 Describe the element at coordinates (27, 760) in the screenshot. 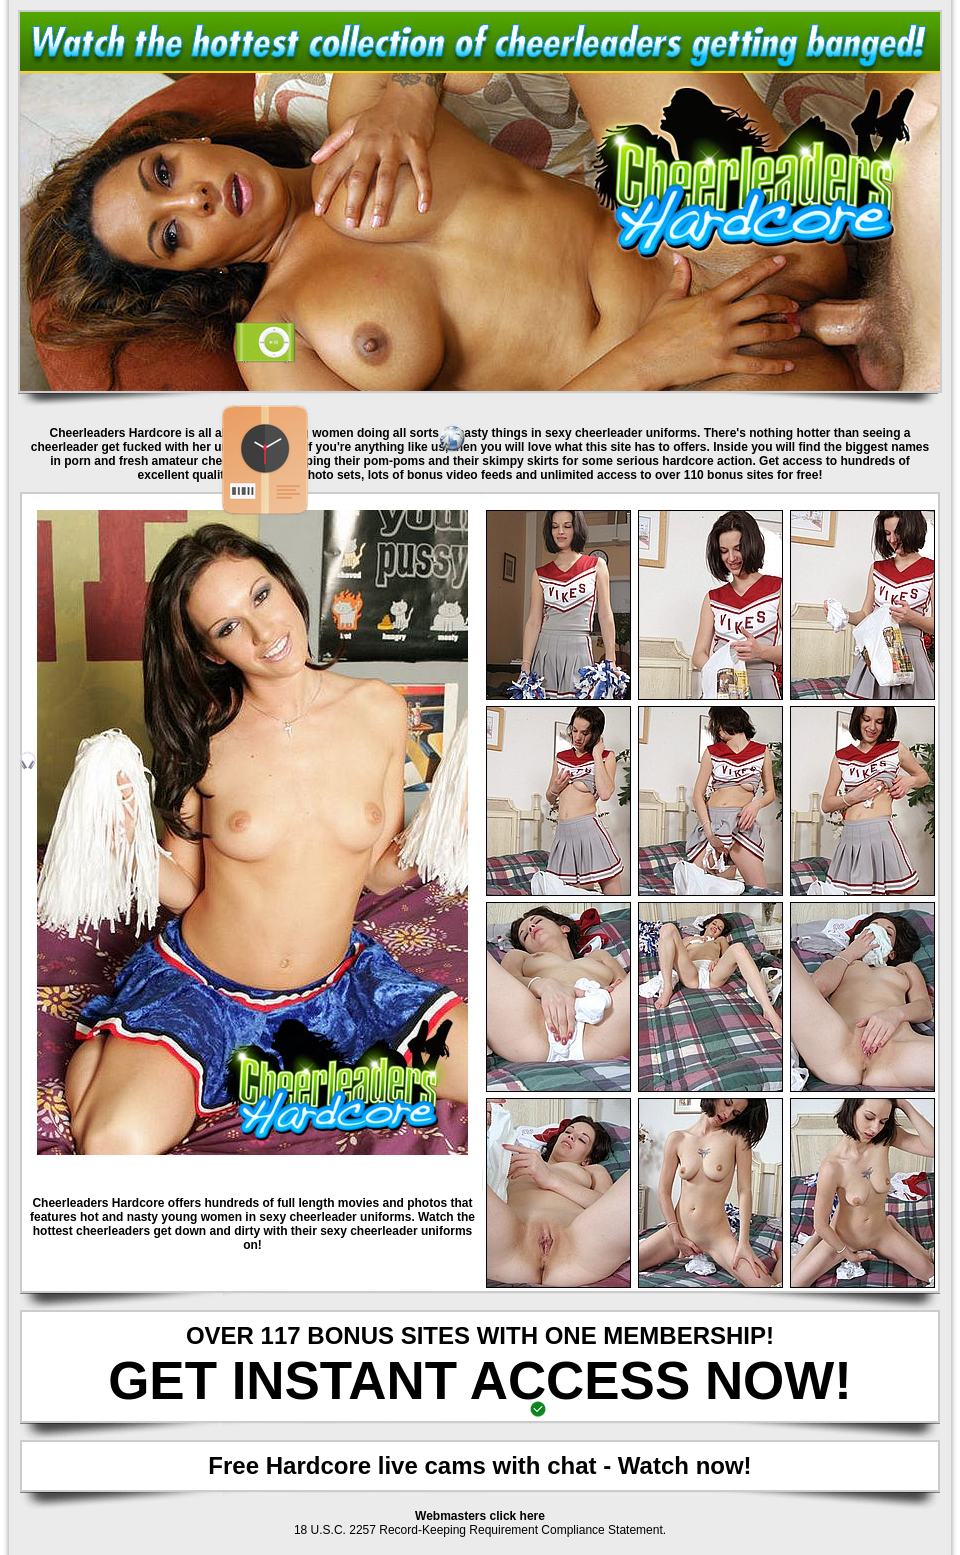

I see `indicates connected bluetooth headphones` at that location.